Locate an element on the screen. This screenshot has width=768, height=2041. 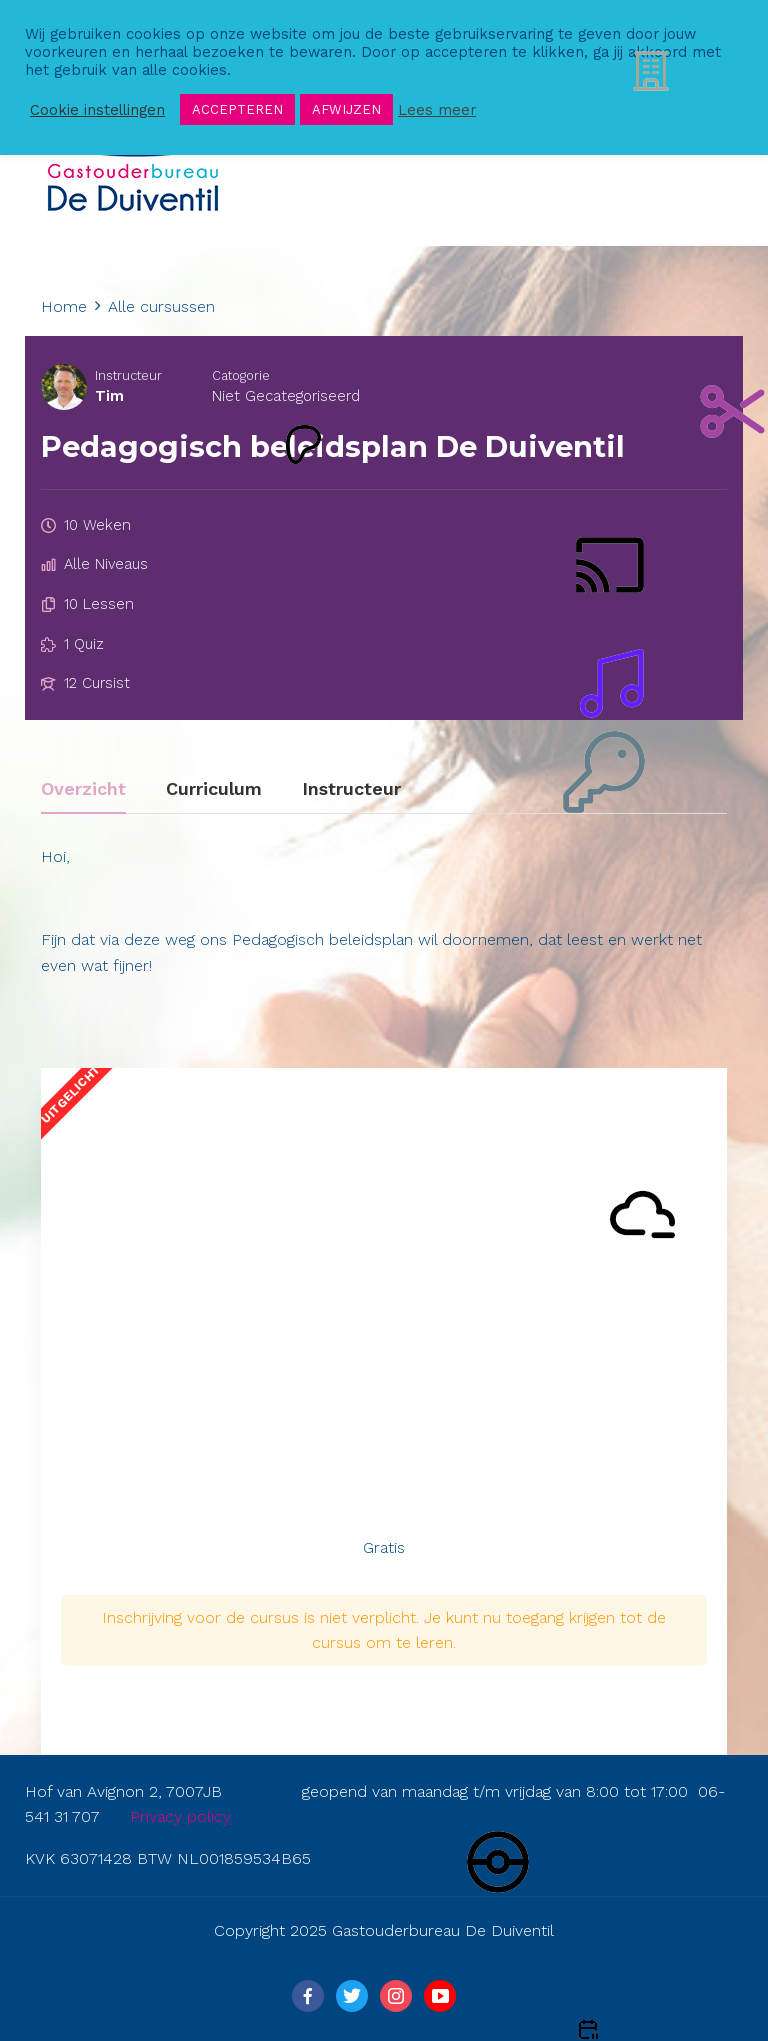
pause a scheduled event is located at coordinates (588, 2029).